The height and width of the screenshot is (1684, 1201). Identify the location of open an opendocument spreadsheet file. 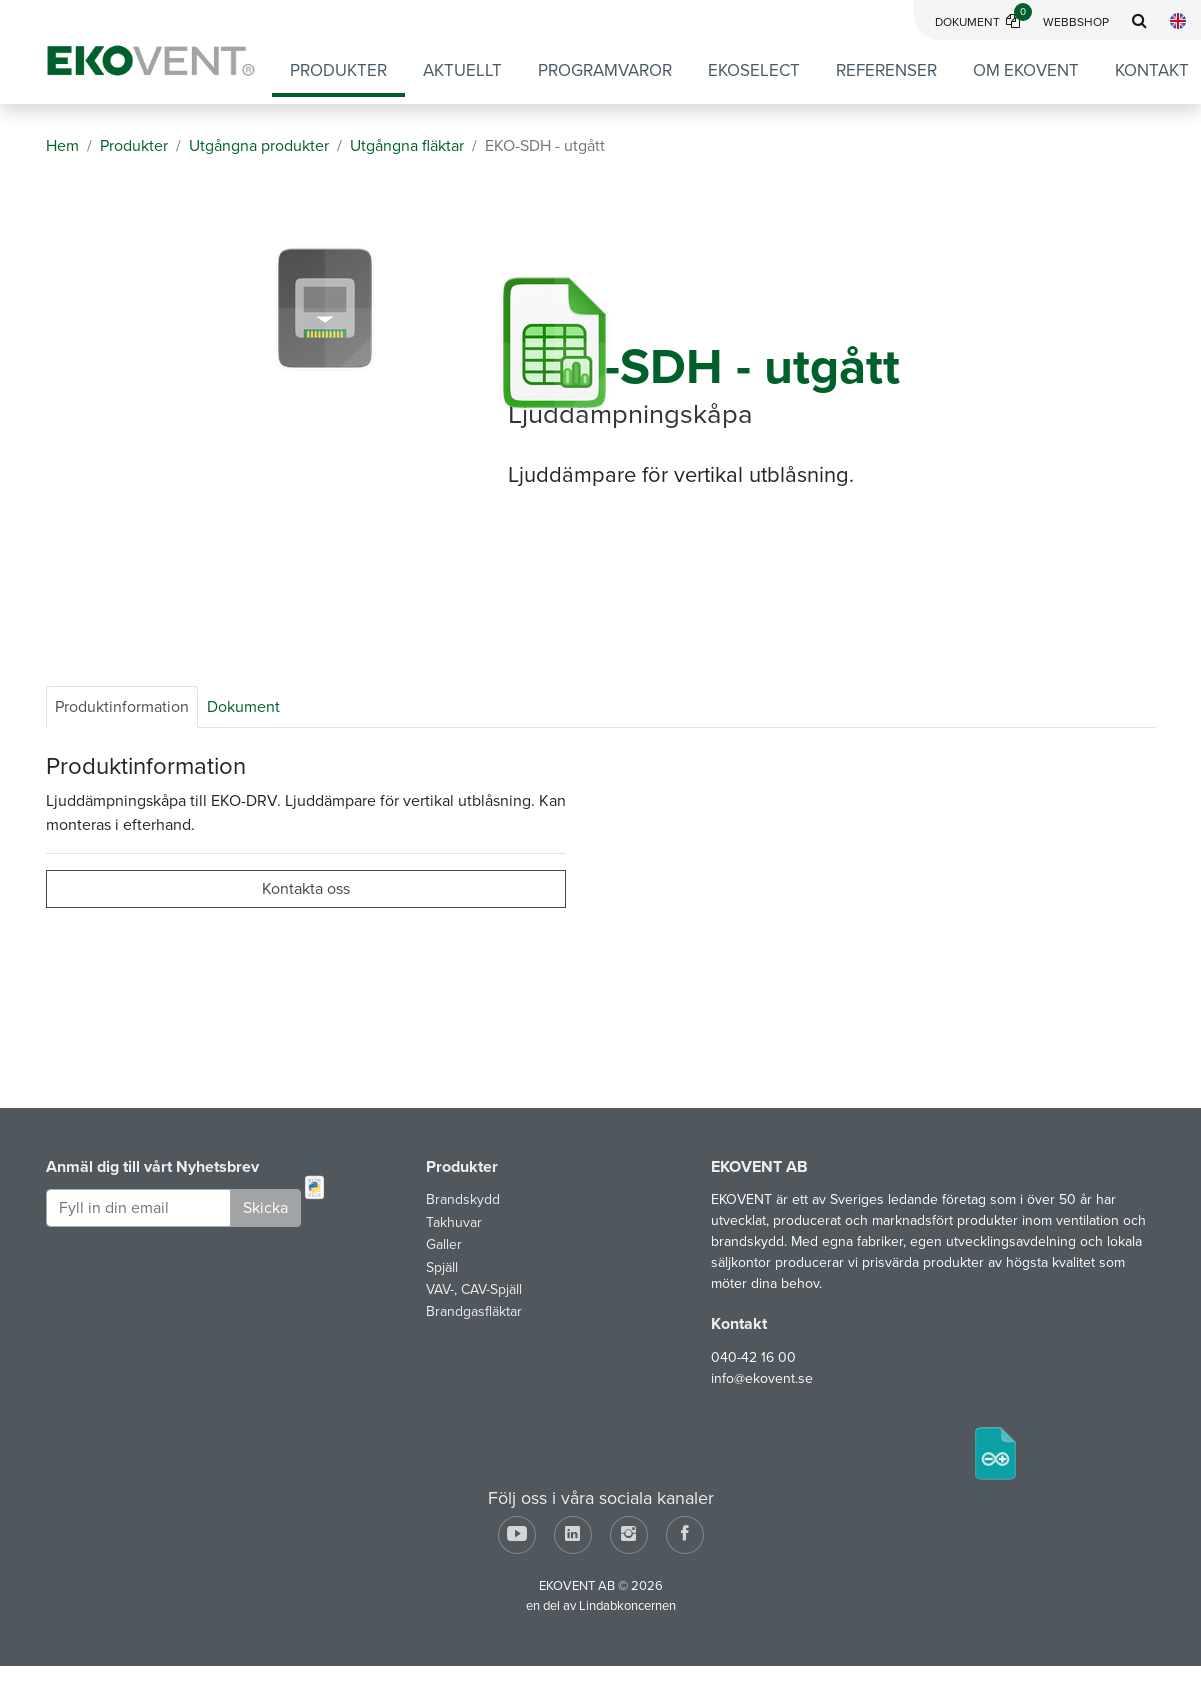
(554, 342).